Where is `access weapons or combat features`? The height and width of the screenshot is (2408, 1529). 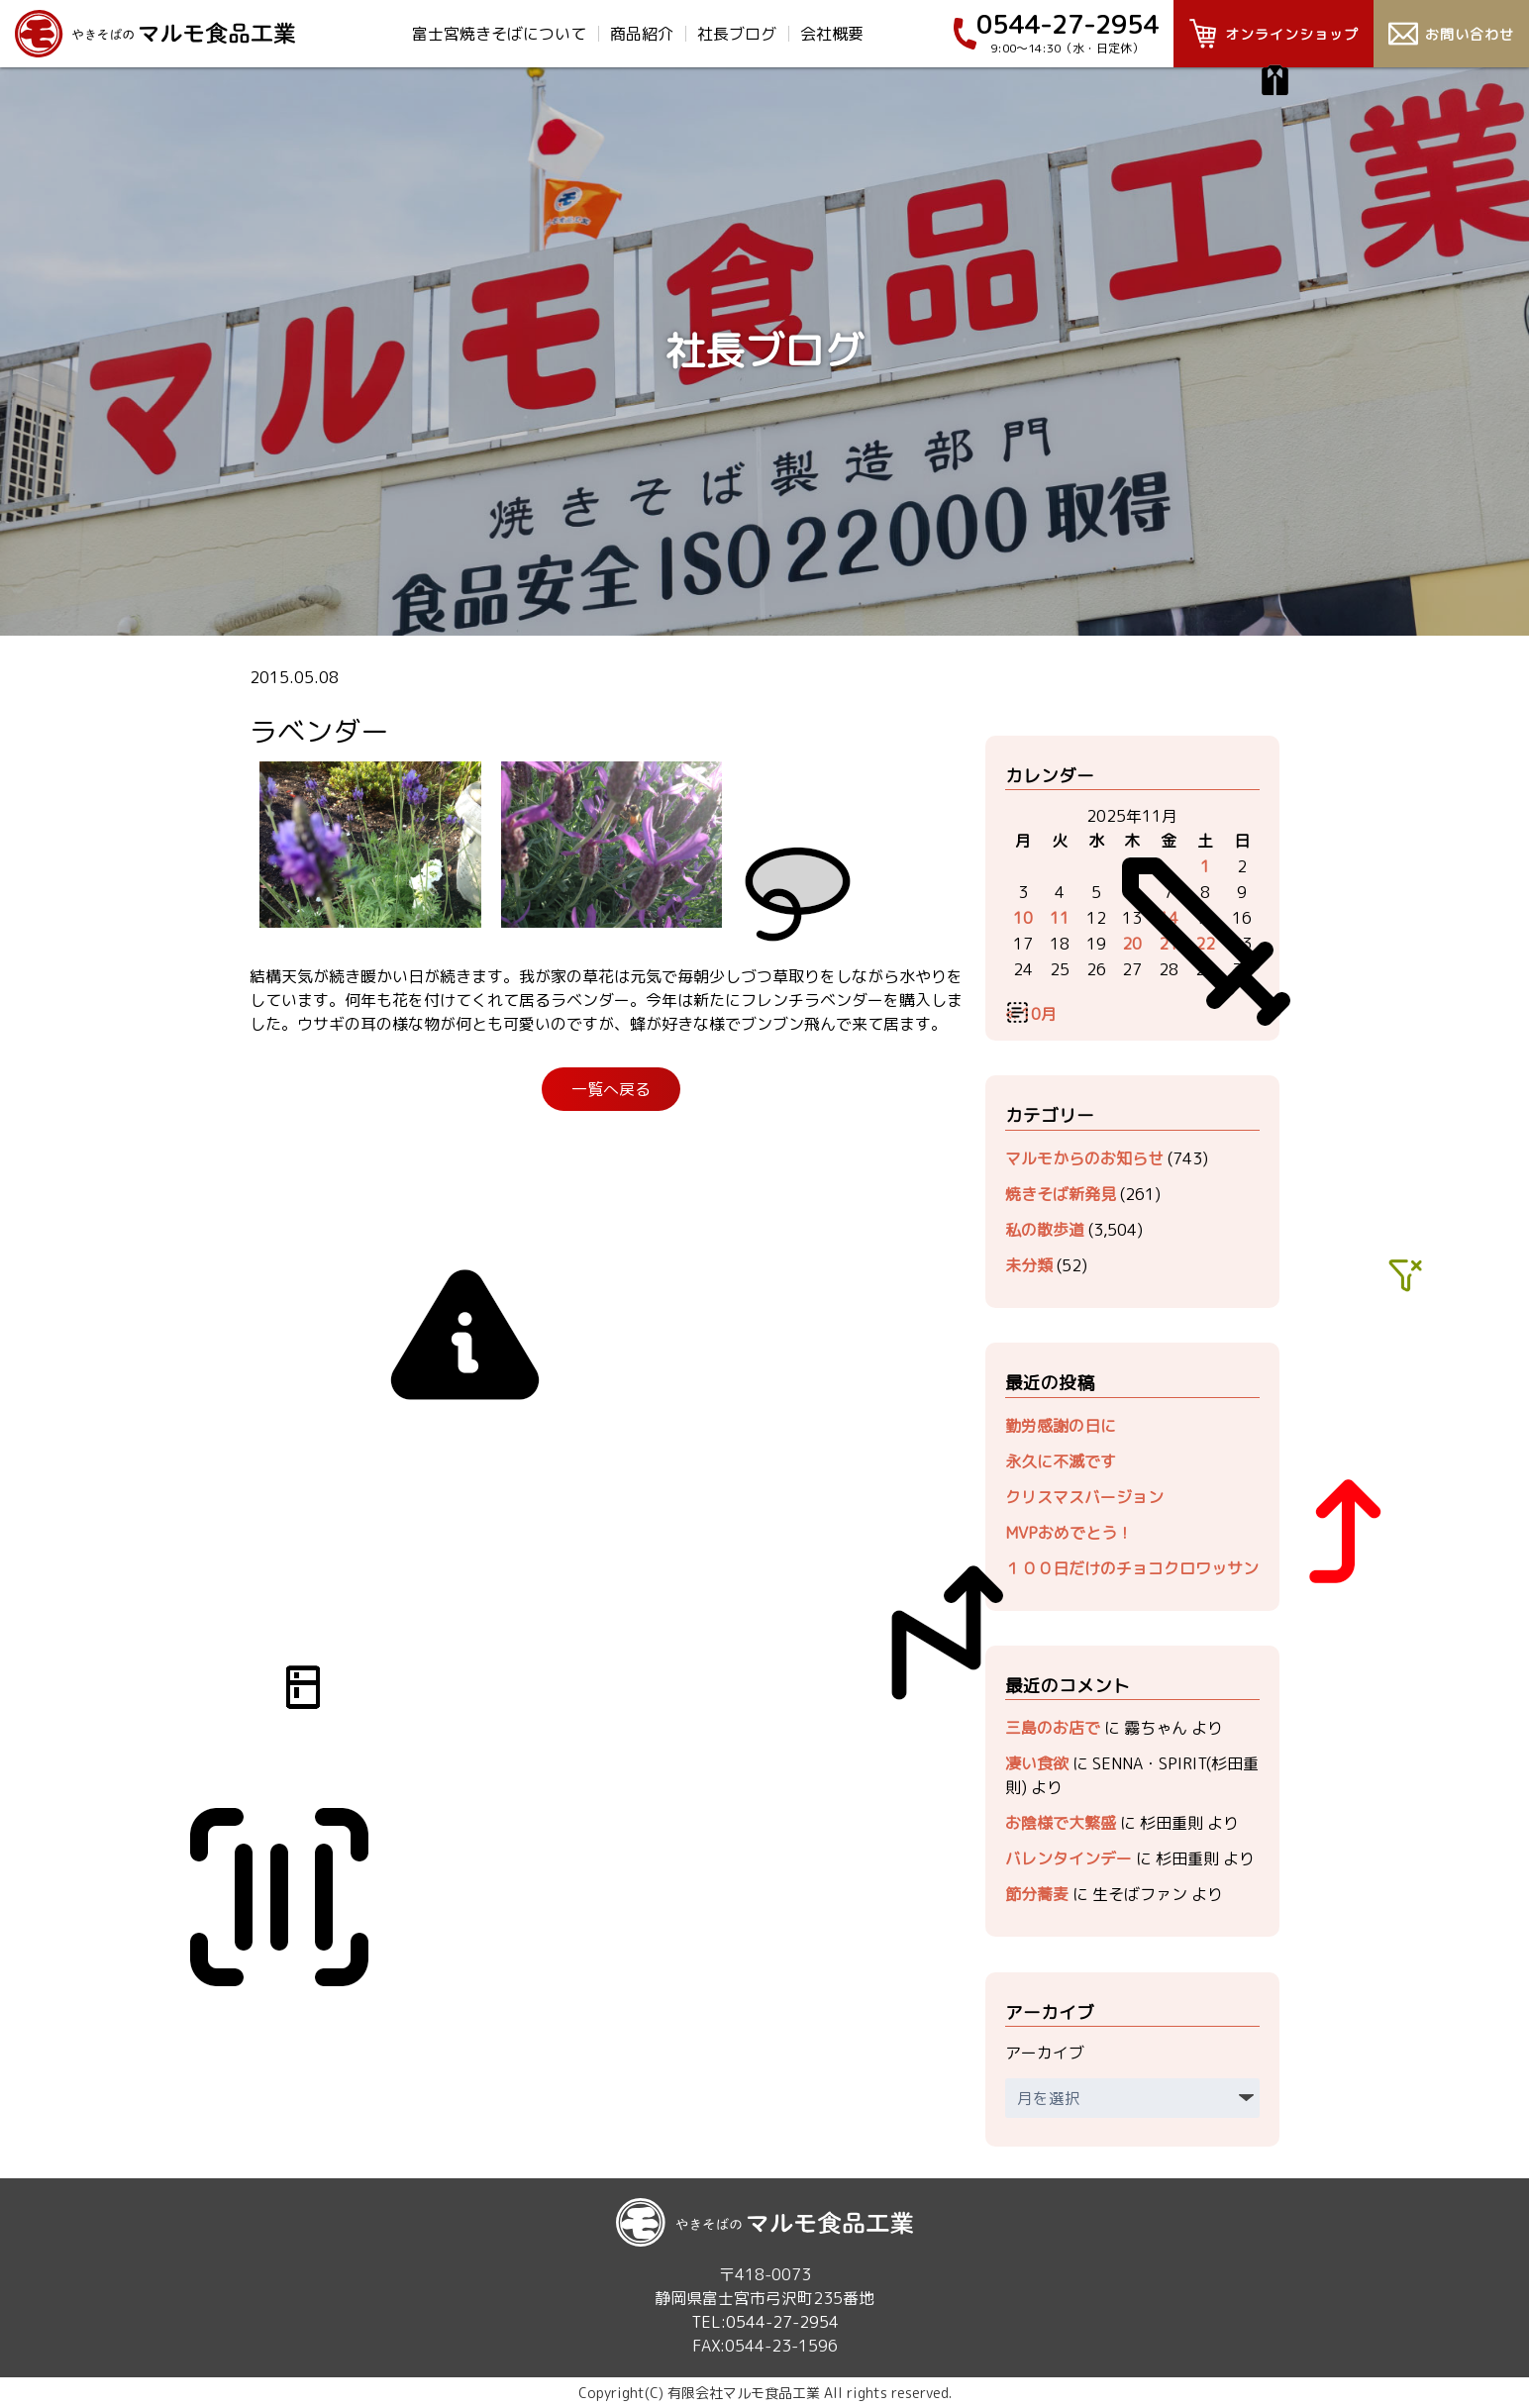
access weapons or combat features is located at coordinates (1206, 942).